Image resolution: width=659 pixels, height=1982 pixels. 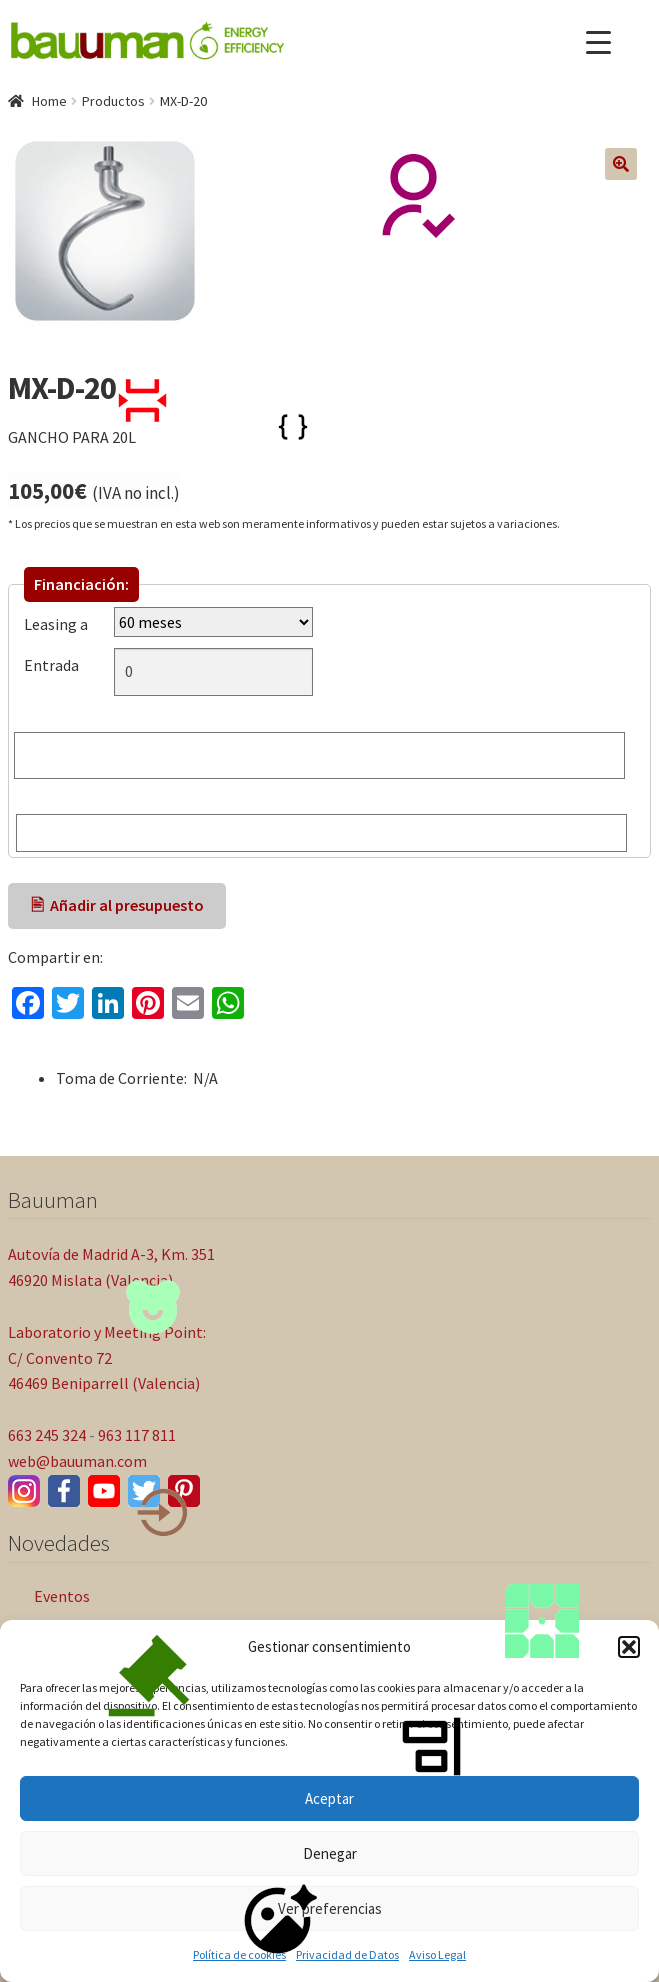 What do you see at coordinates (277, 1920) in the screenshot?
I see `generate ai-enhanced image` at bounding box center [277, 1920].